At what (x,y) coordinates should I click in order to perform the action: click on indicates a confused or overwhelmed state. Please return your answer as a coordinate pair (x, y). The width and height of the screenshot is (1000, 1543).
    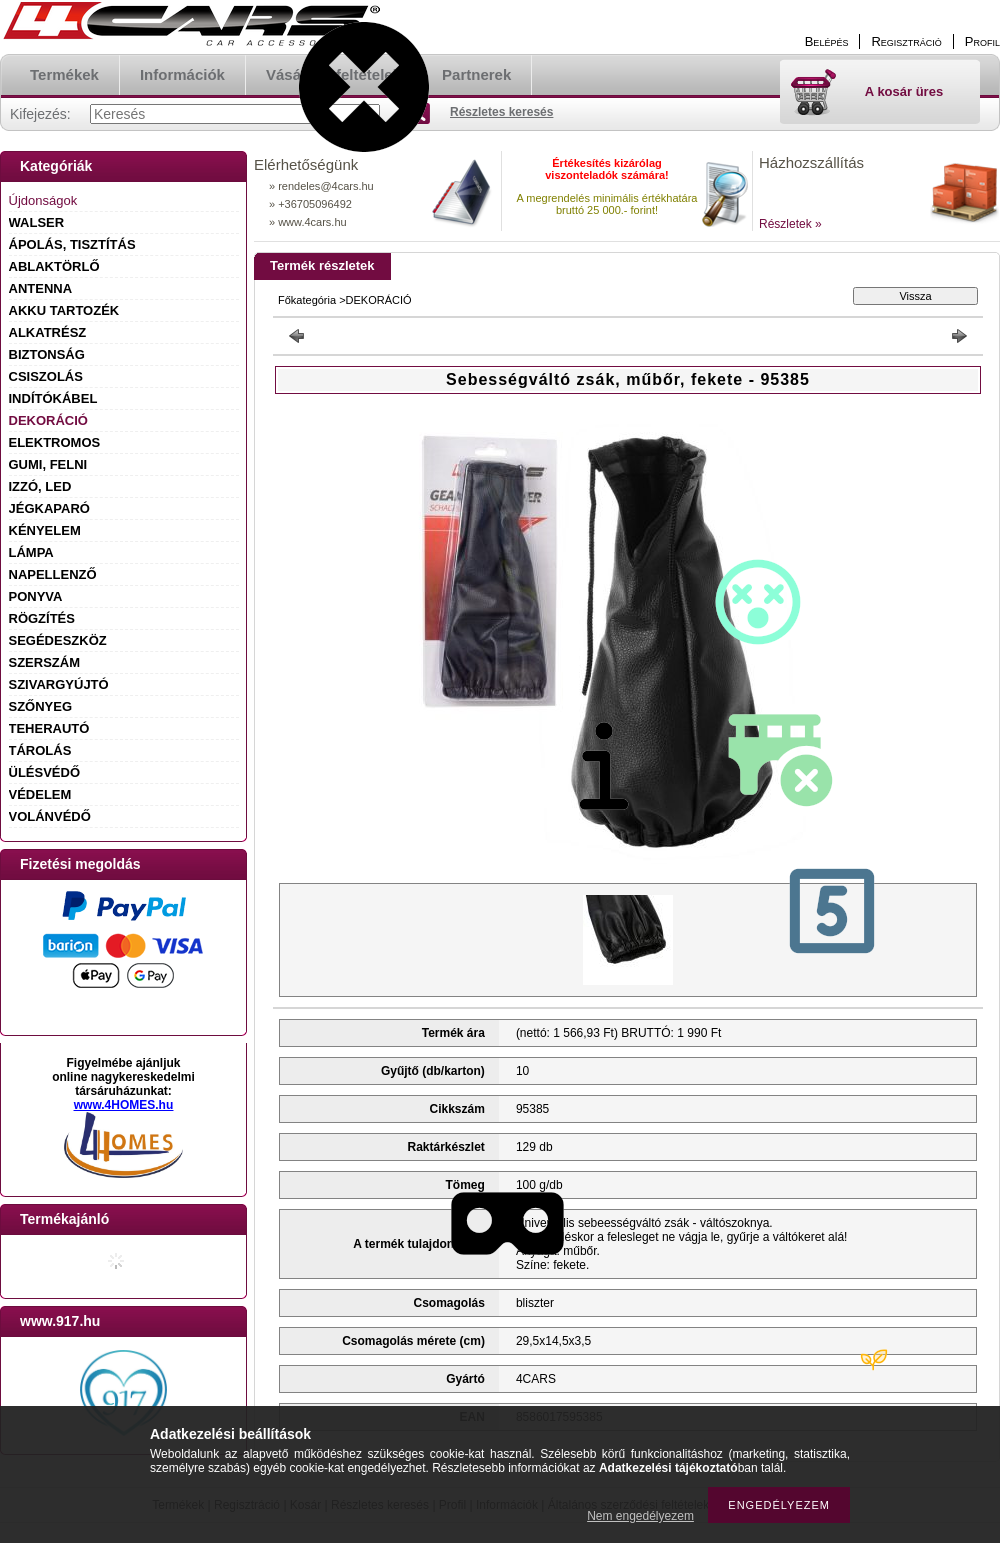
    Looking at the image, I should click on (758, 602).